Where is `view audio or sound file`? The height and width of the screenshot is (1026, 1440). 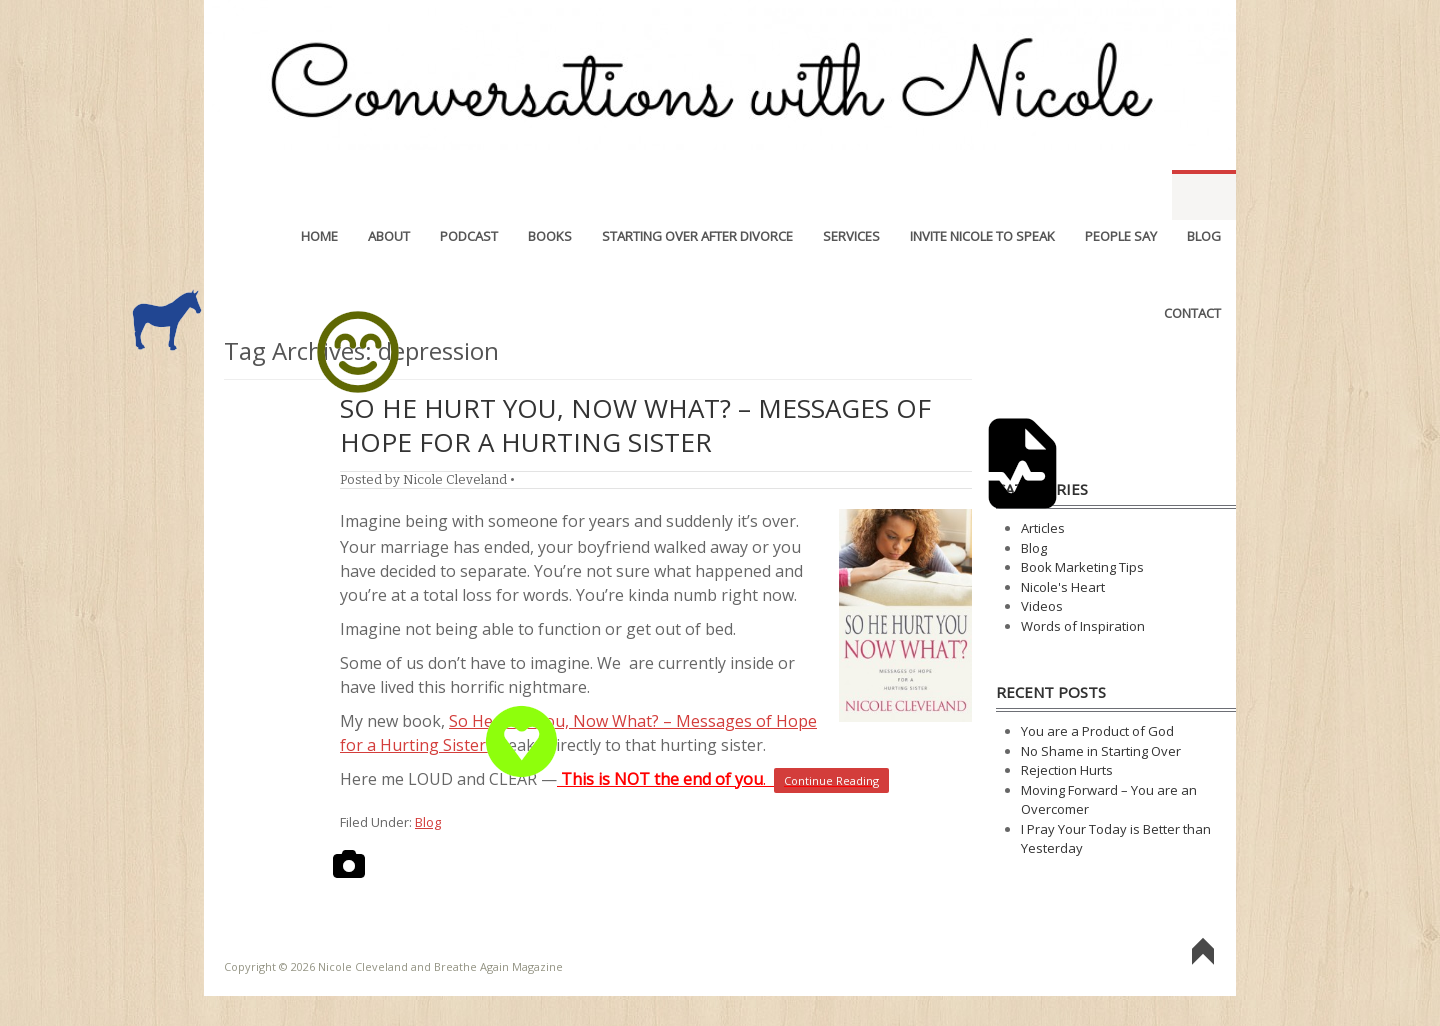
view audio or sound file is located at coordinates (1022, 463).